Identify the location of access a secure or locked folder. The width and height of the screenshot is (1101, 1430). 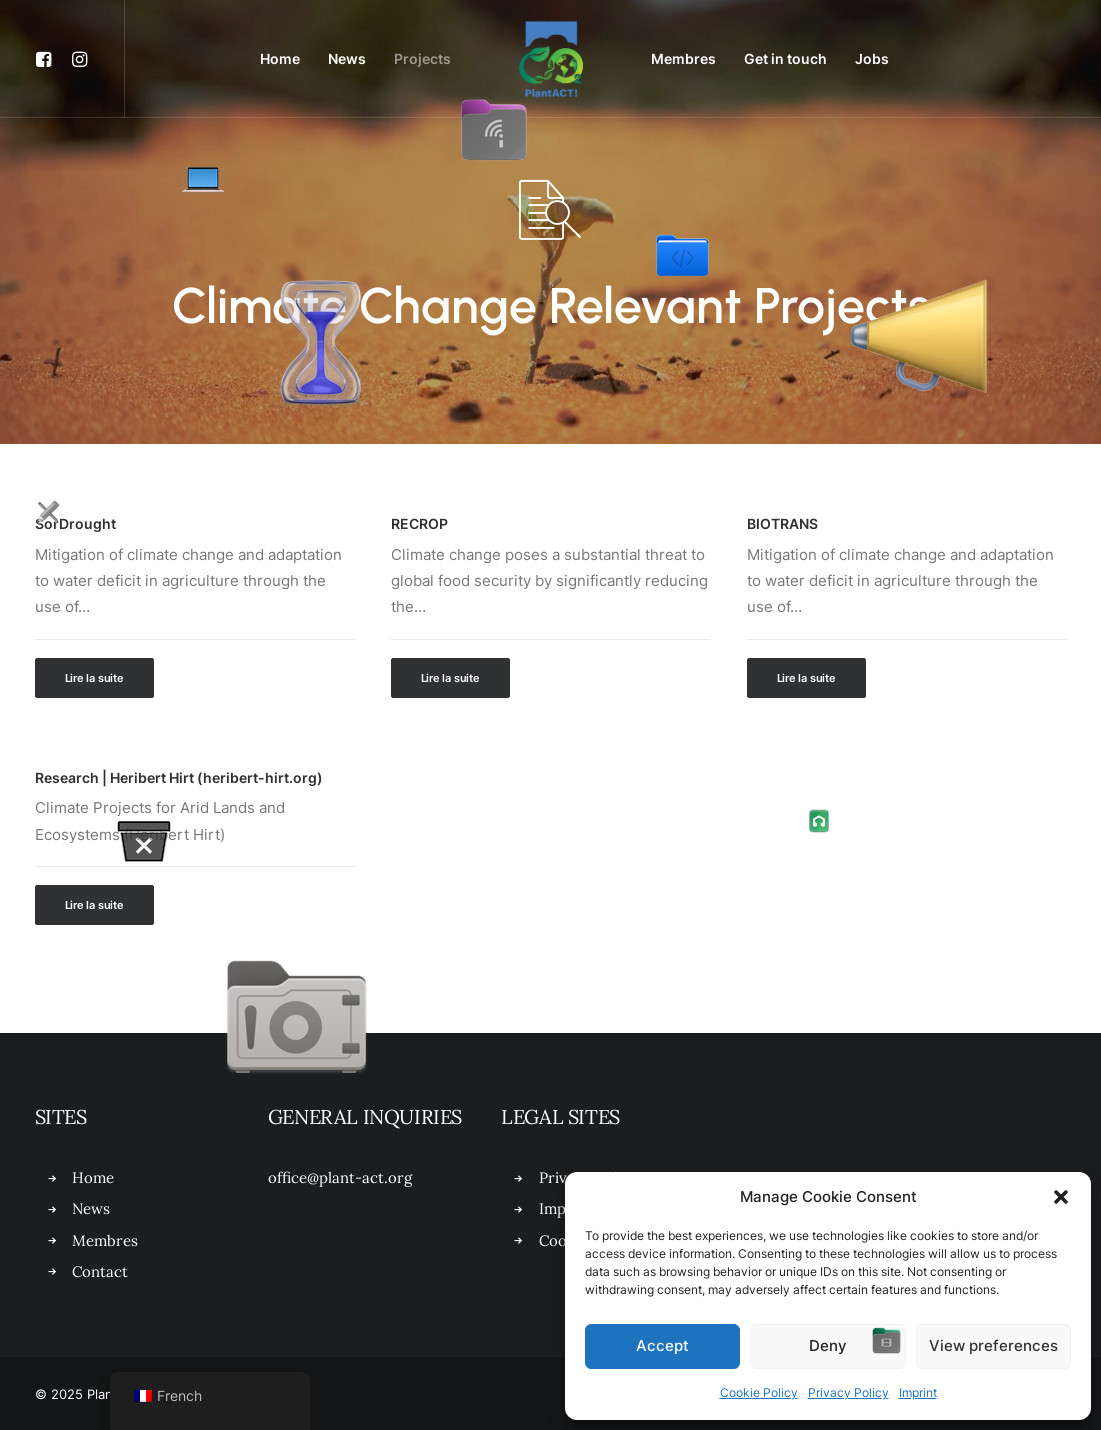
(296, 1019).